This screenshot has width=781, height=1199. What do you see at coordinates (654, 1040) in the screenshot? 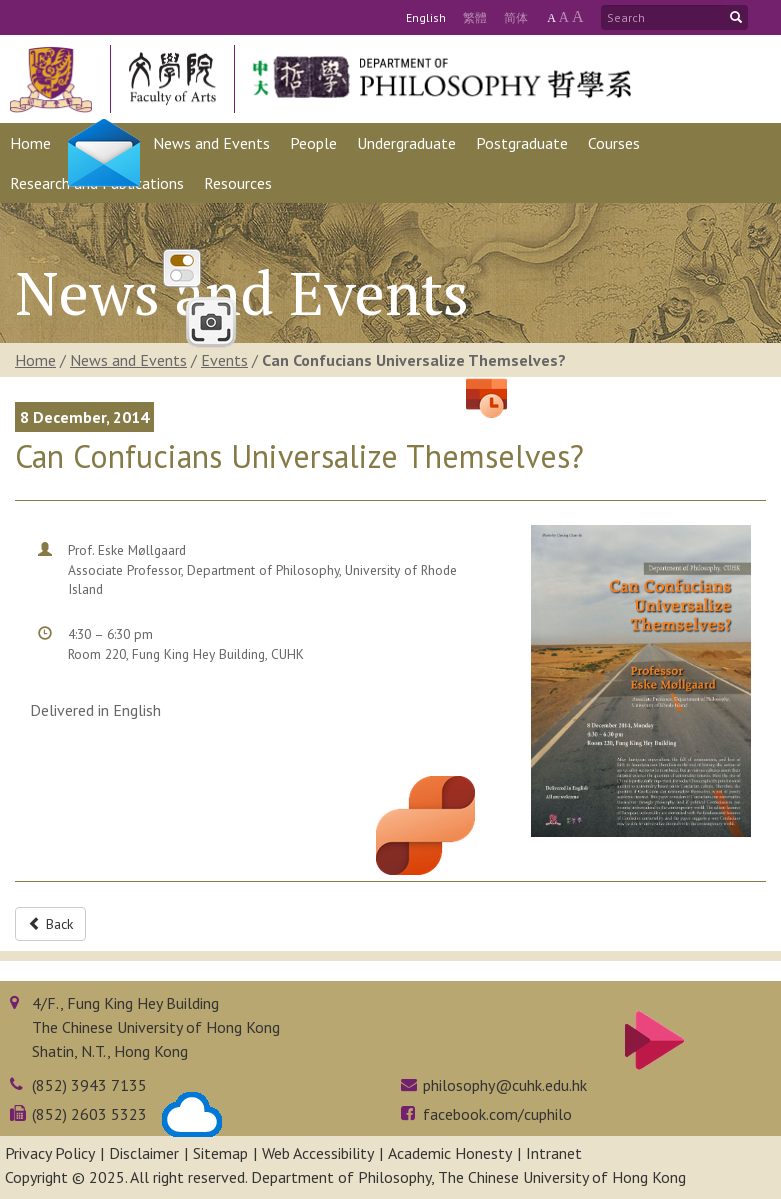
I see `open the stream app` at bounding box center [654, 1040].